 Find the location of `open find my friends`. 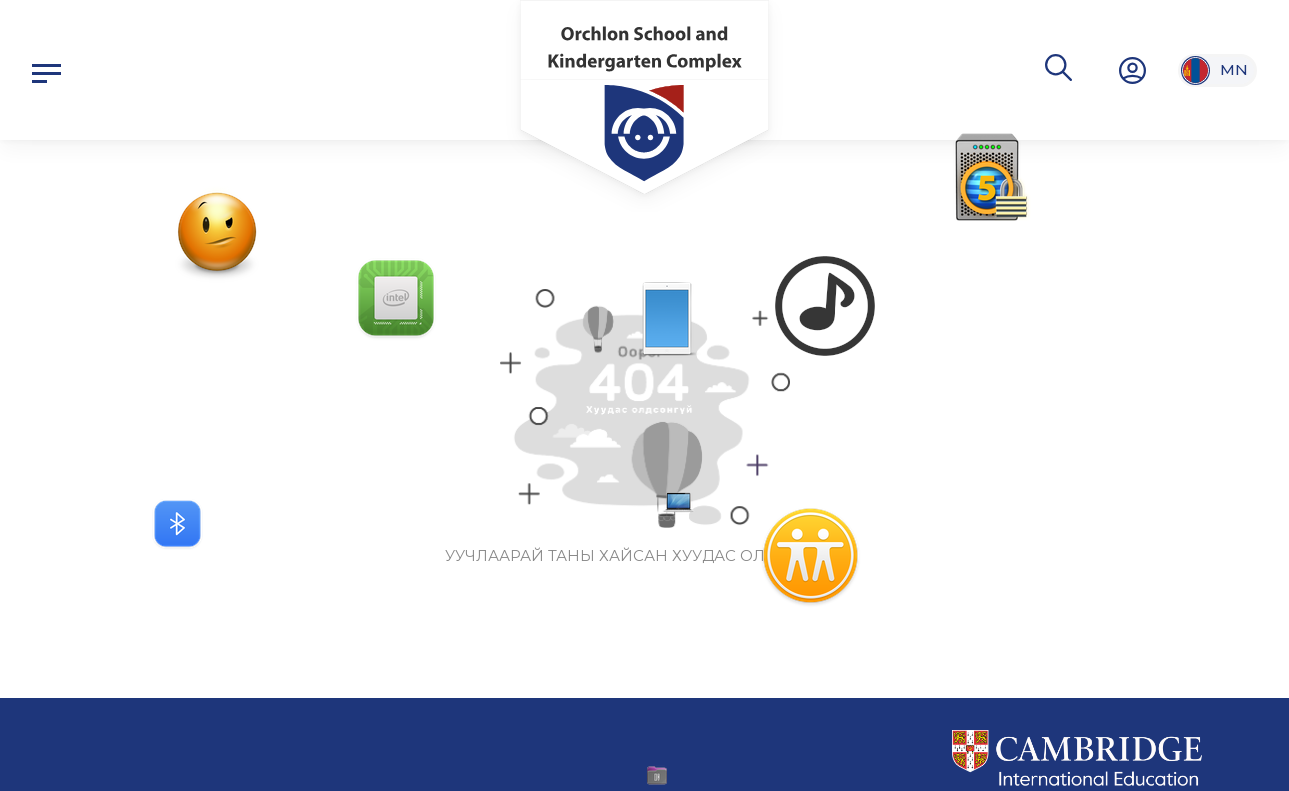

open find my friends is located at coordinates (810, 555).